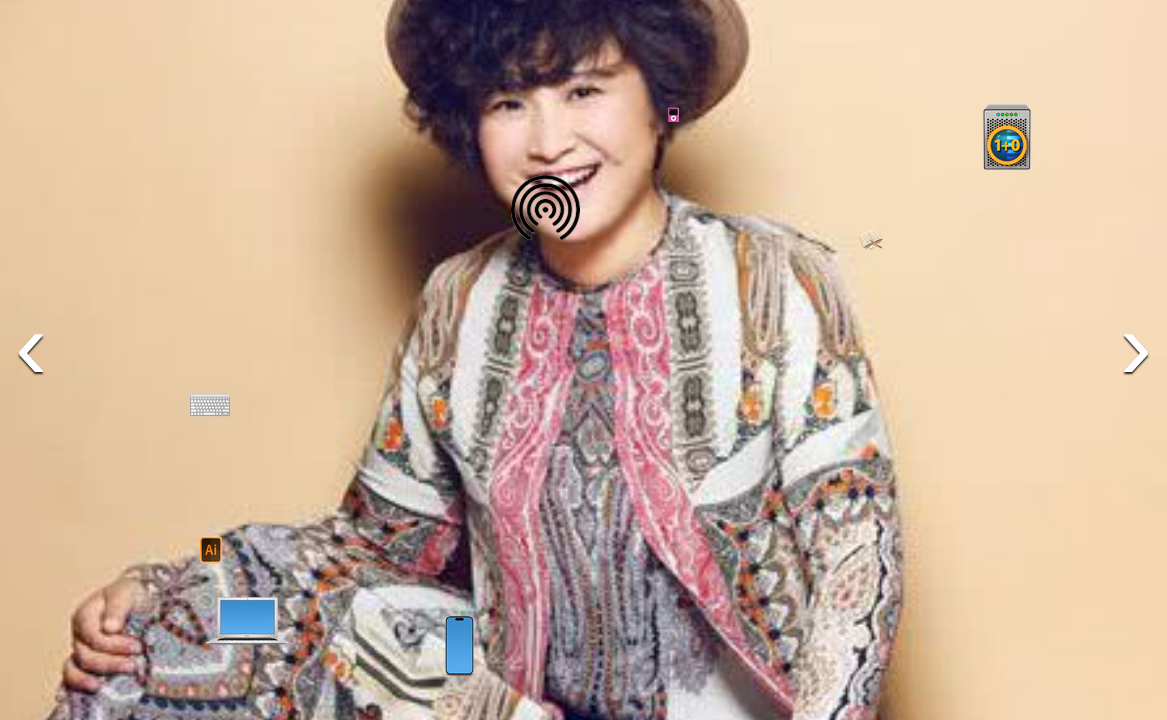  Describe the element at coordinates (210, 405) in the screenshot. I see `connect or manage keyboard input device` at that location.